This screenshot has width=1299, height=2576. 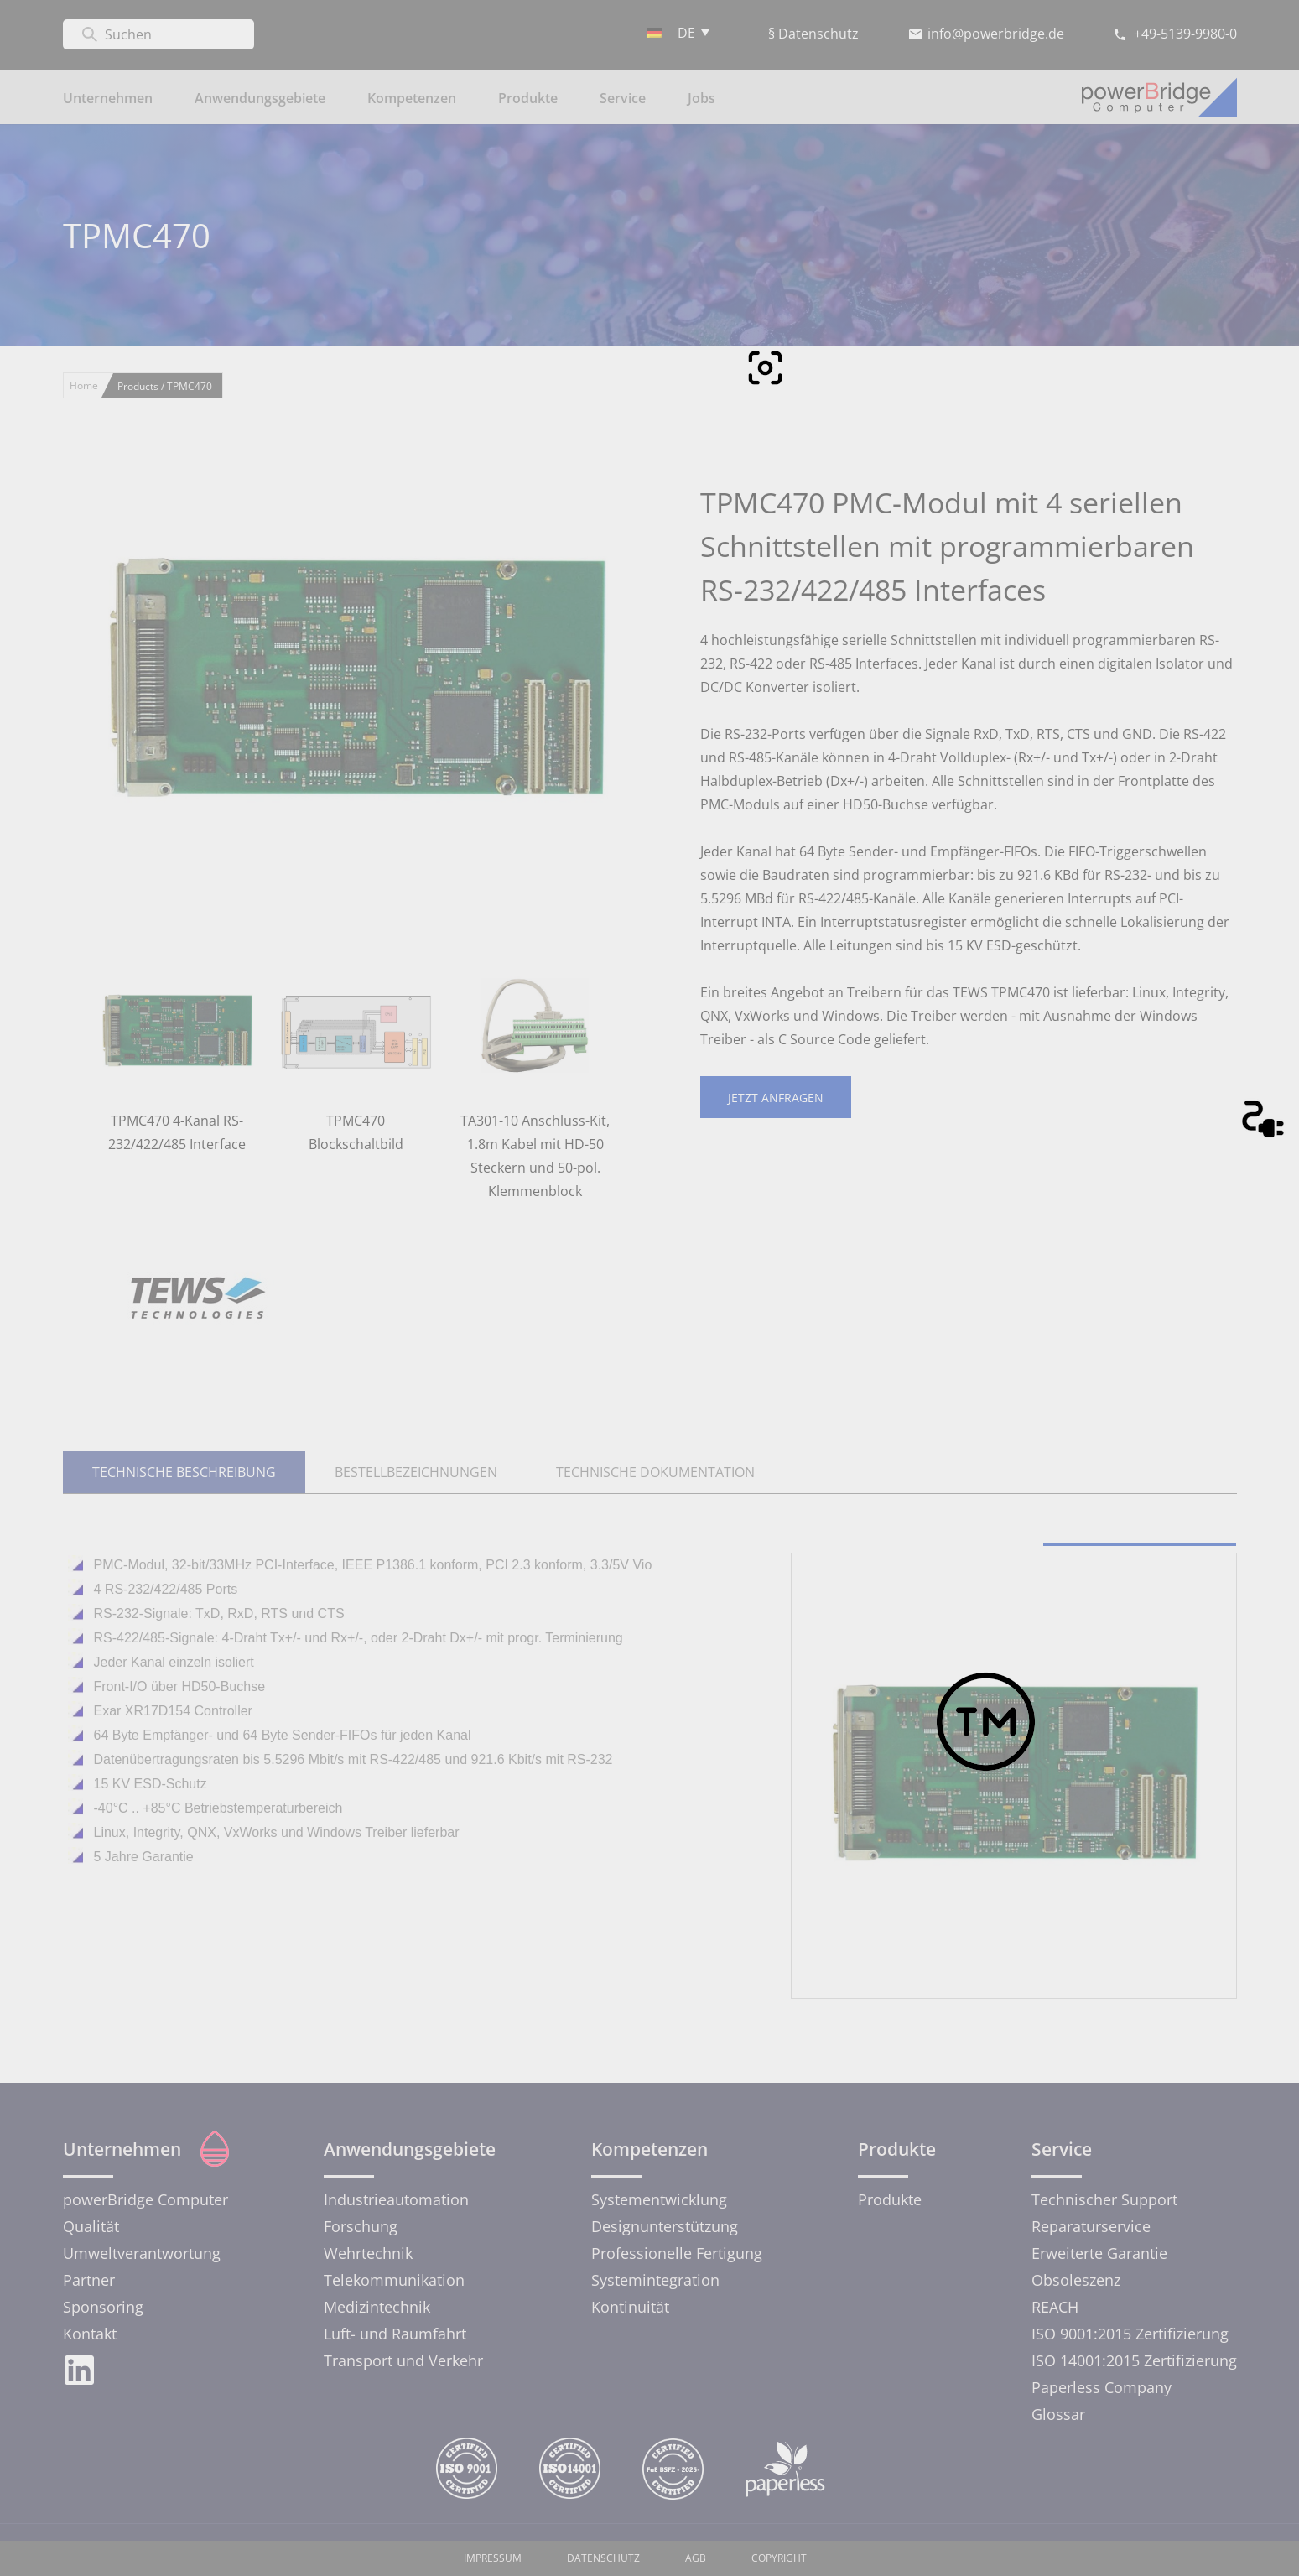 What do you see at coordinates (985, 1721) in the screenshot?
I see `indicates trademarked content or branding` at bounding box center [985, 1721].